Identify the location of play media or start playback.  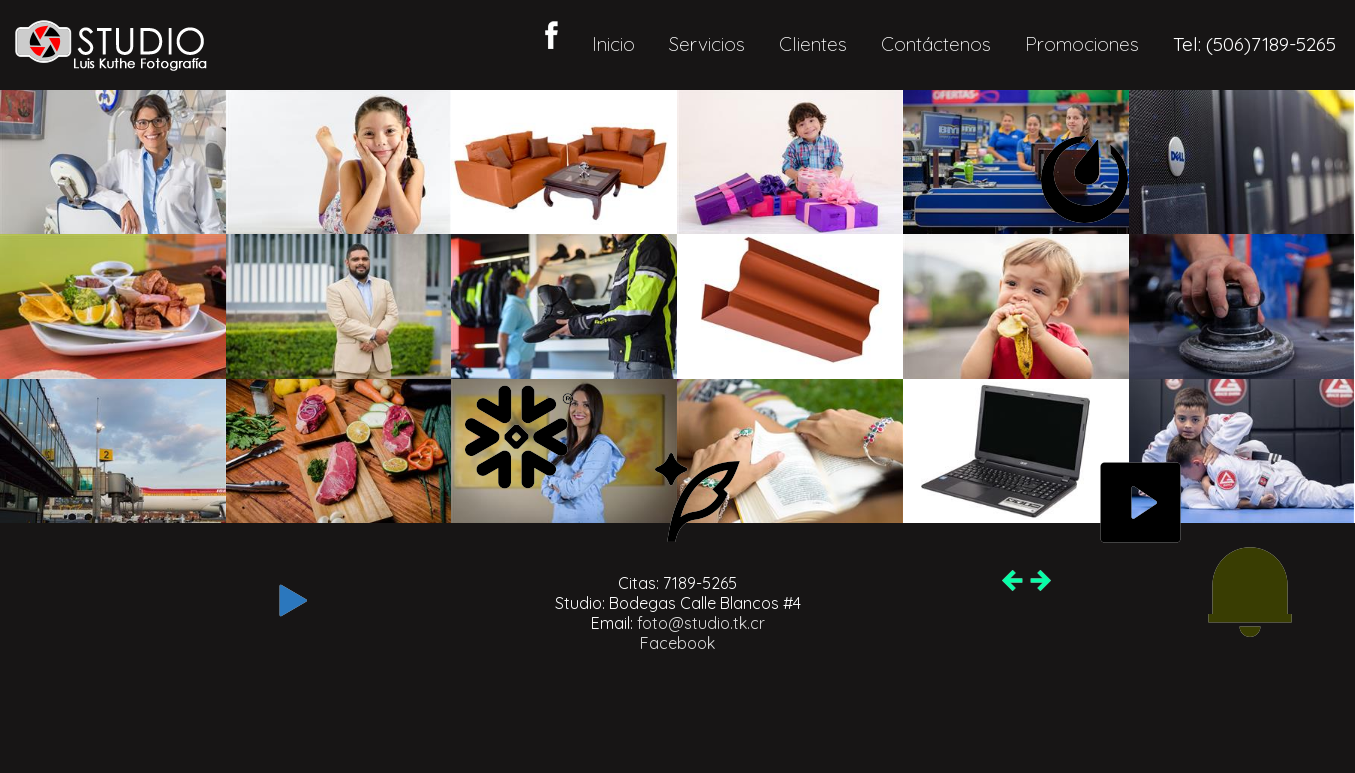
(291, 600).